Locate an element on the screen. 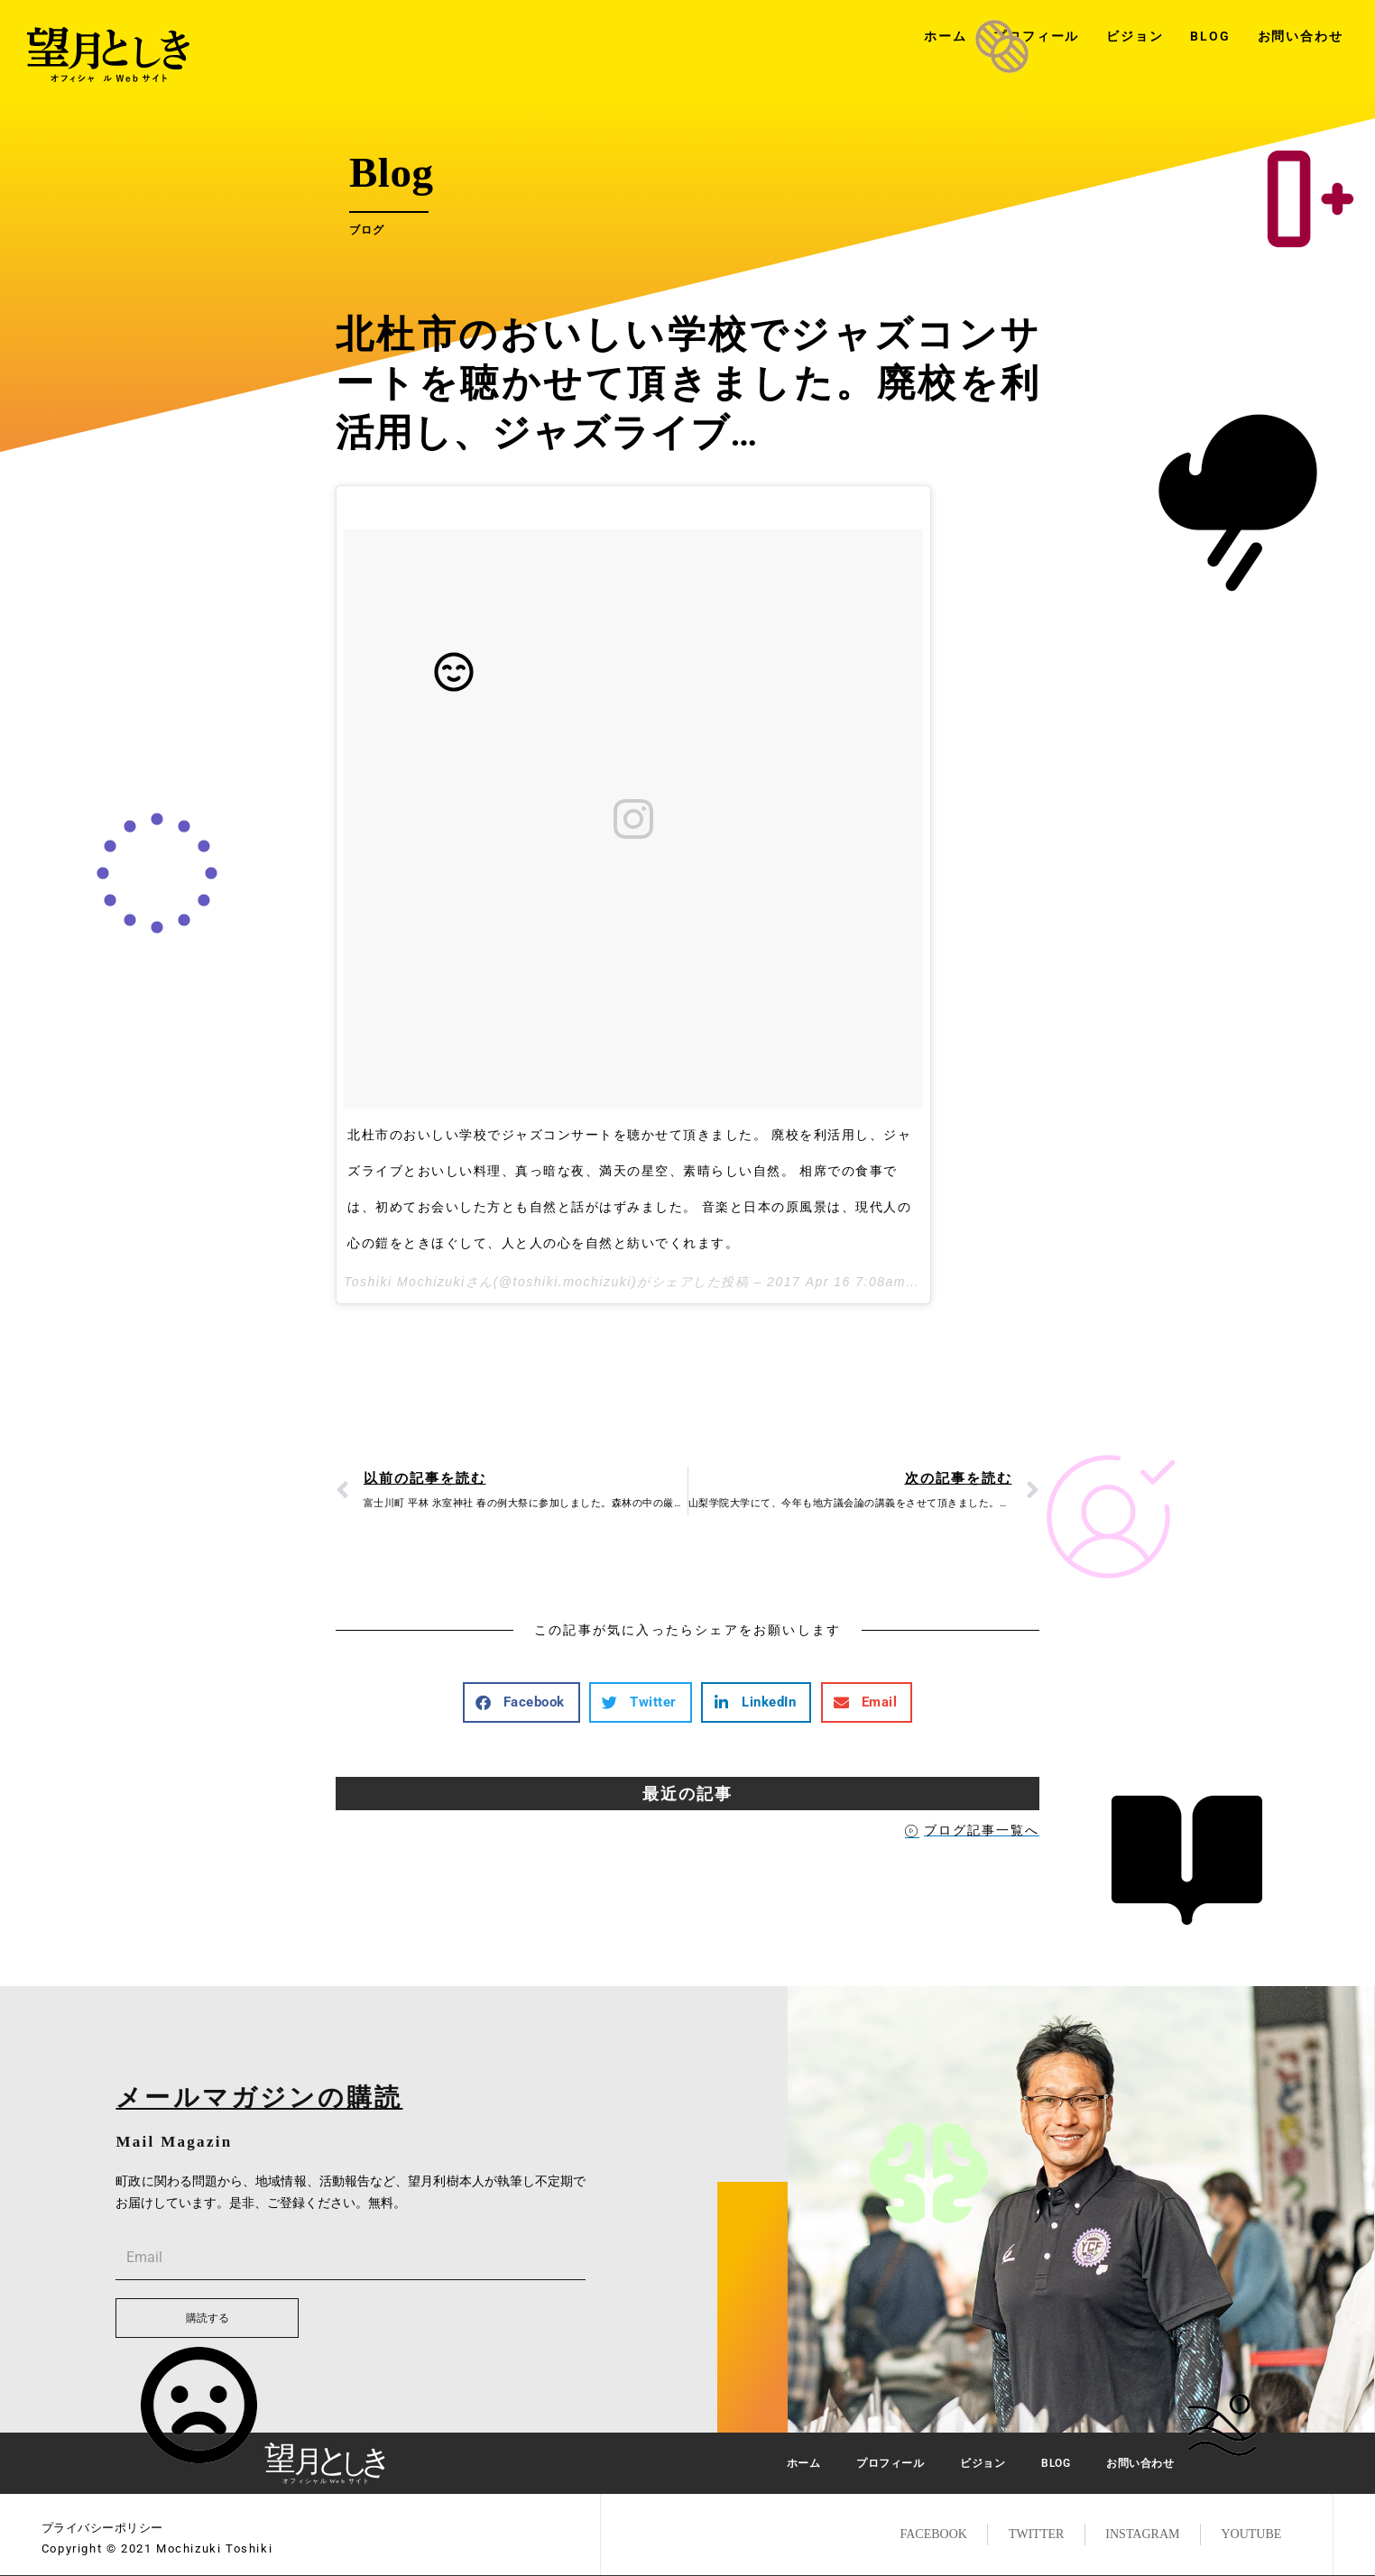 This screenshot has height=2576, width=1375. rate your experience positively is located at coordinates (454, 672).